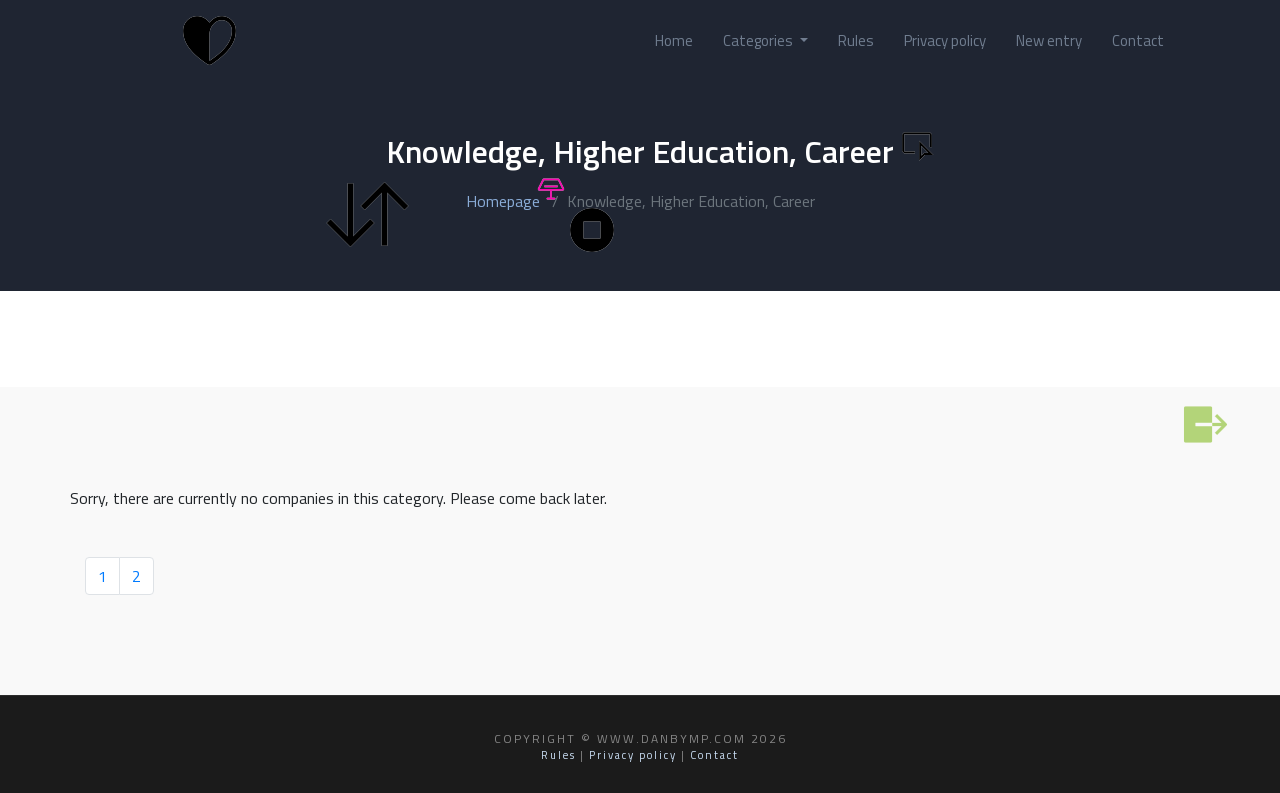  What do you see at coordinates (1205, 424) in the screenshot?
I see `log out of your account` at bounding box center [1205, 424].